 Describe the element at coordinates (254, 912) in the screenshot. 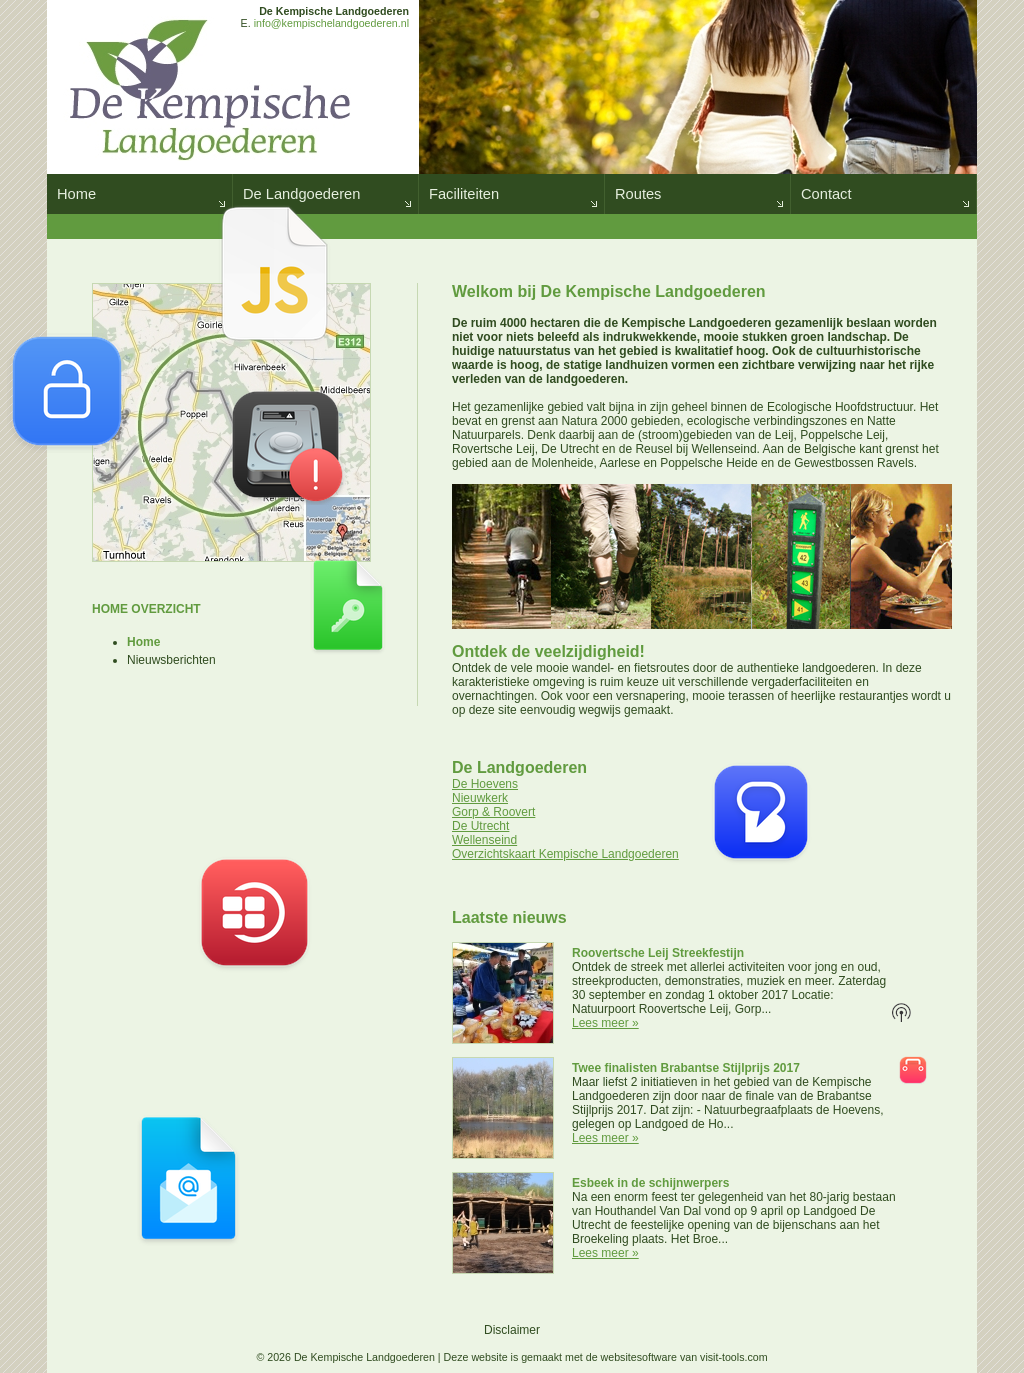

I see `open budgie window previews app` at that location.